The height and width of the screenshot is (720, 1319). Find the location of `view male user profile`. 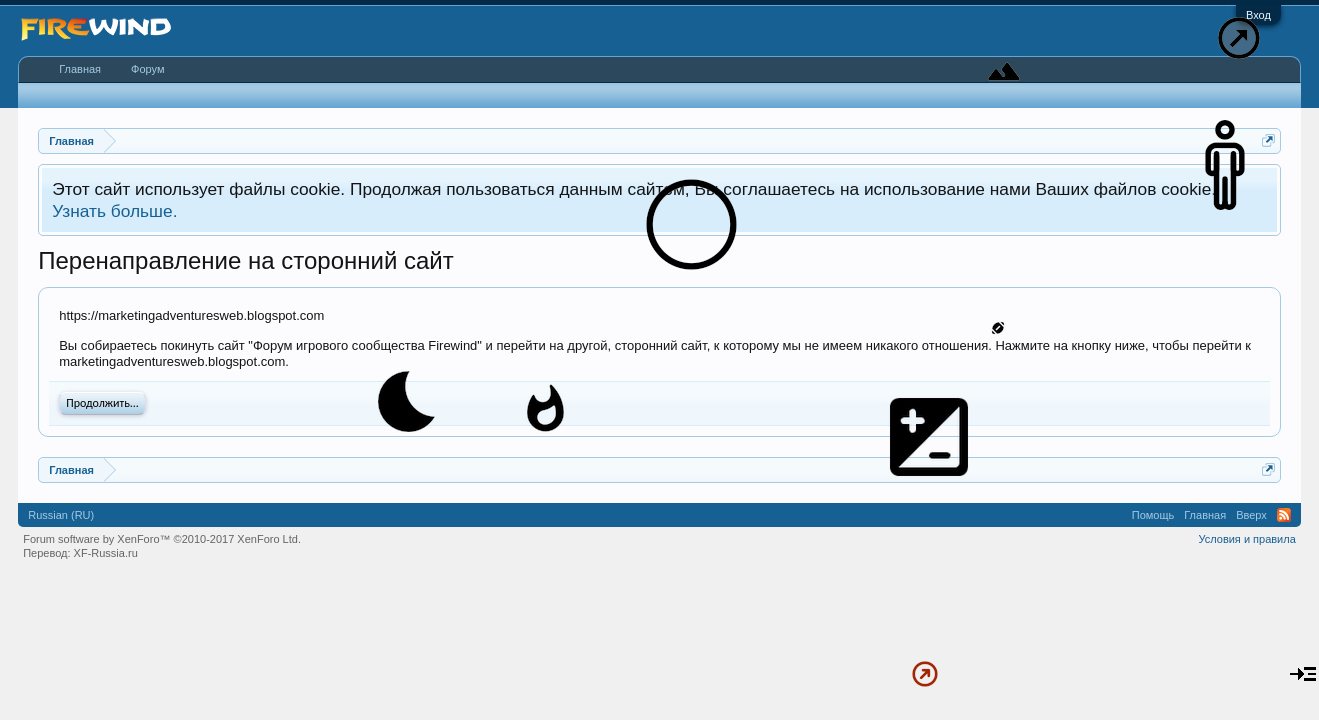

view male user profile is located at coordinates (1225, 165).